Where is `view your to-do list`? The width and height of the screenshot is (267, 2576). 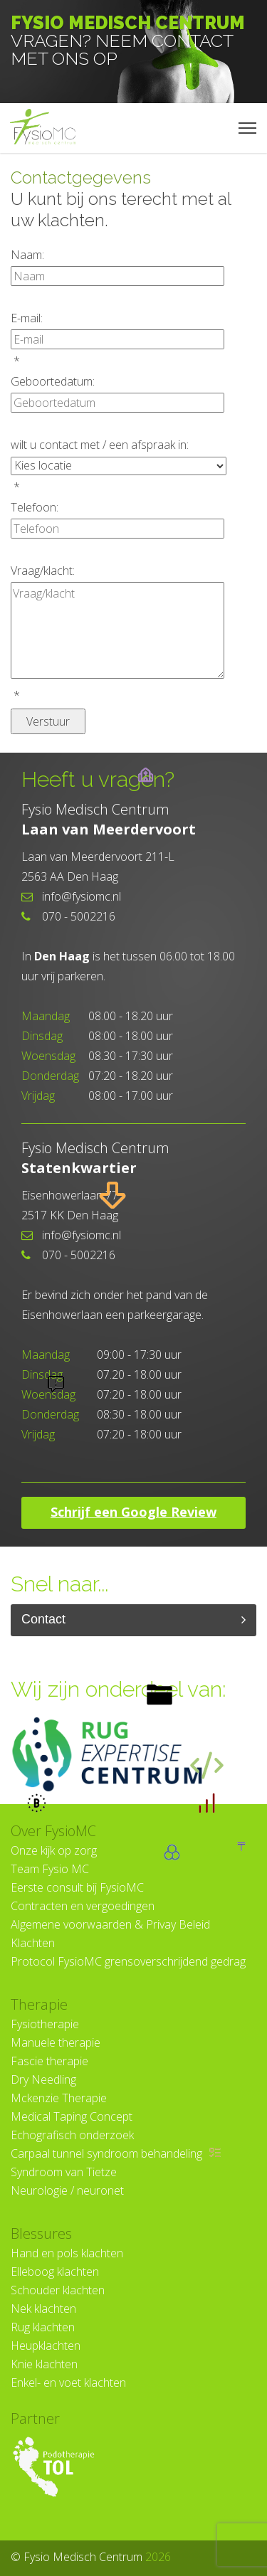 view your to-do list is located at coordinates (215, 2153).